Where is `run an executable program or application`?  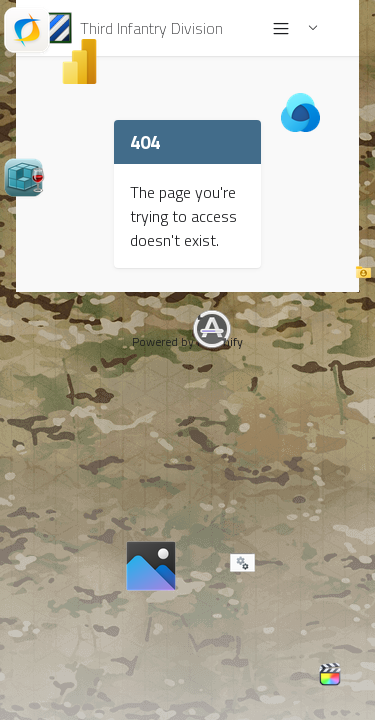 run an executable program or application is located at coordinates (242, 562).